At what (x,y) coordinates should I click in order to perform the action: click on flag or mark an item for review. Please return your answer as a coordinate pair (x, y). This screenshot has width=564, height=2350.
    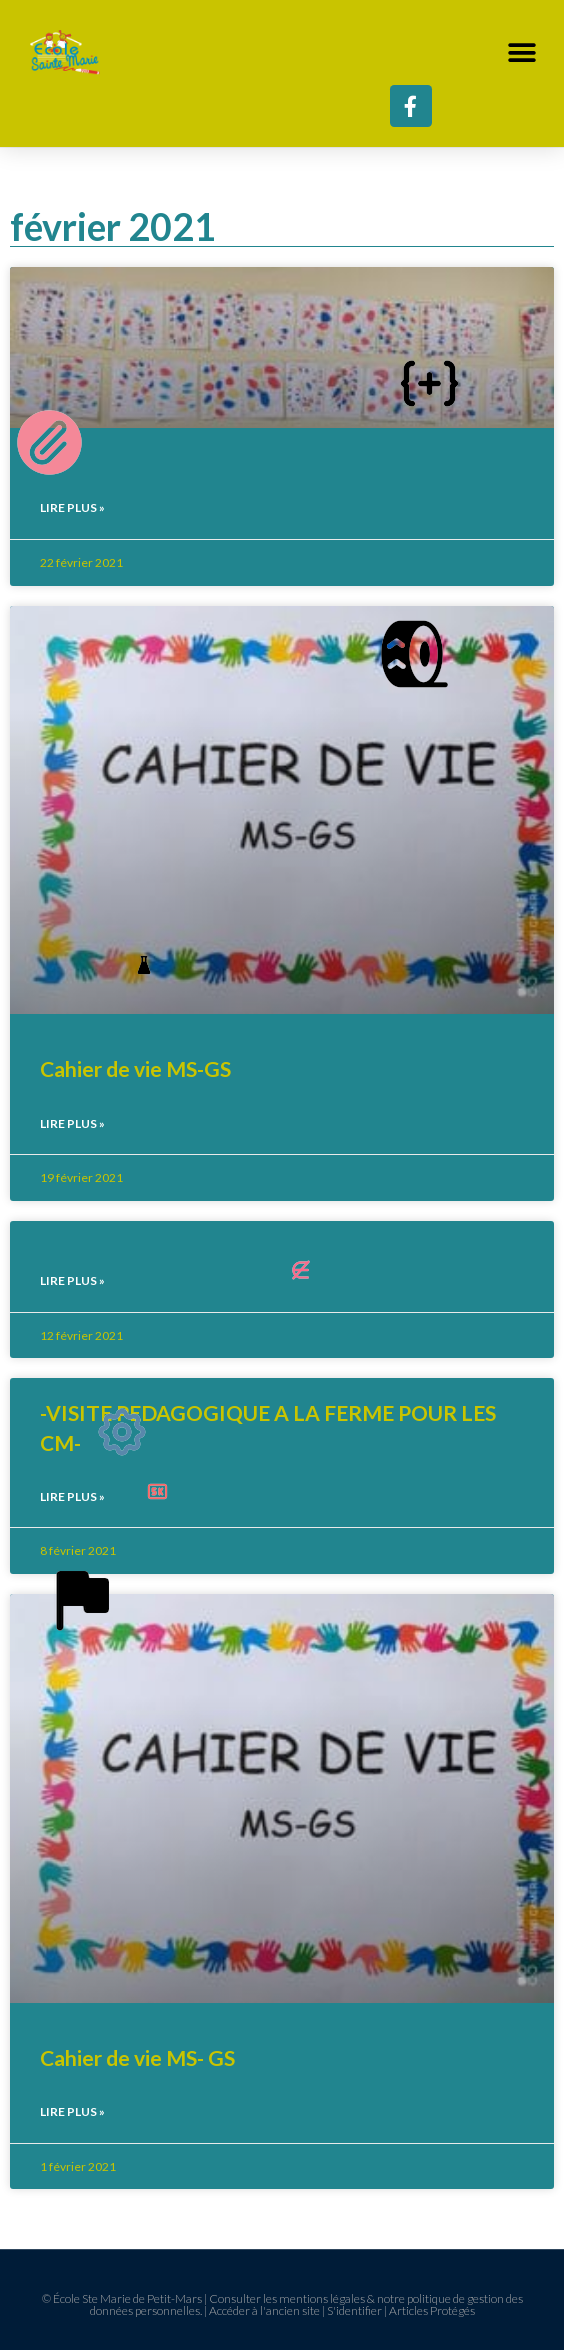
    Looking at the image, I should click on (81, 1599).